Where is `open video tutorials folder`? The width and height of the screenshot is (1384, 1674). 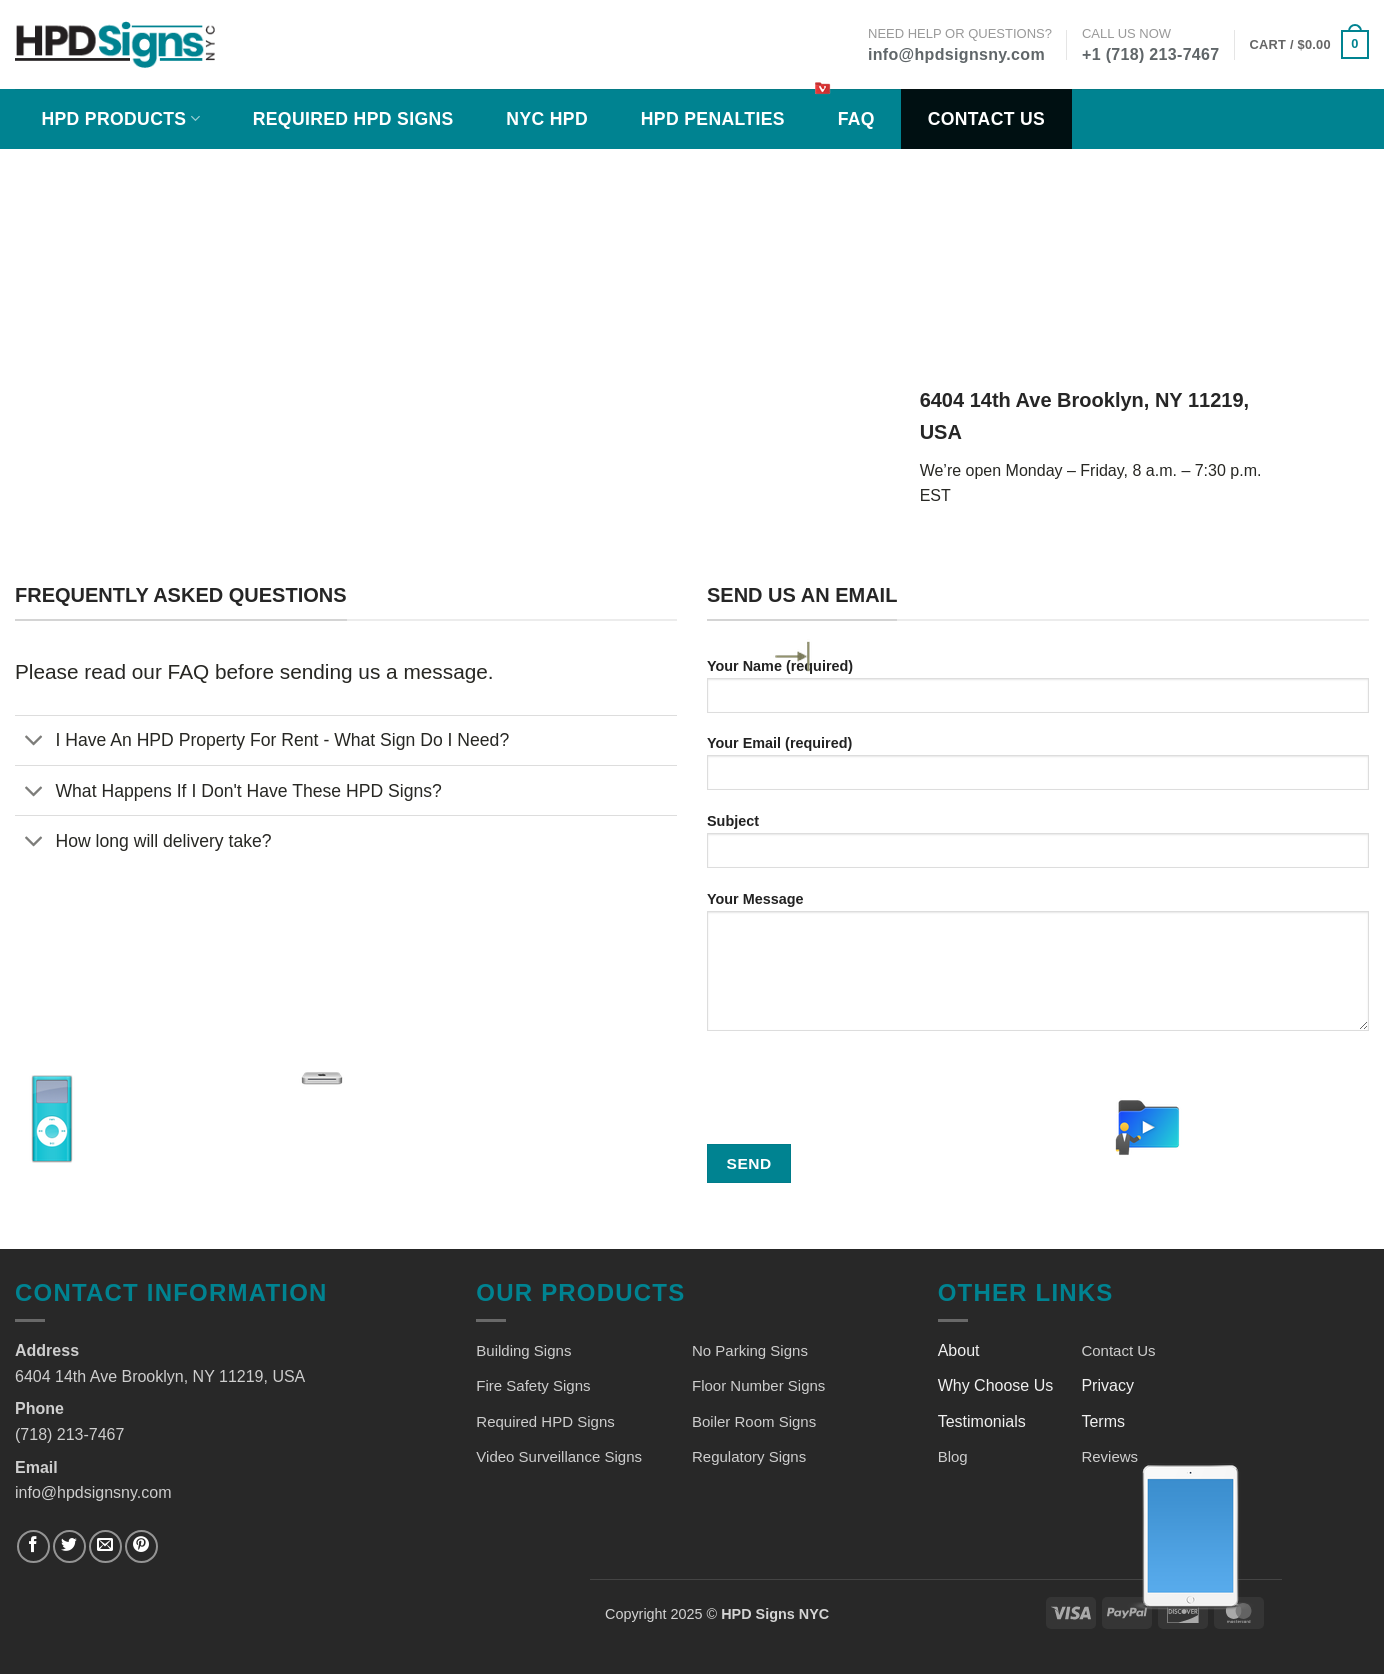
open video tutorials folder is located at coordinates (1148, 1125).